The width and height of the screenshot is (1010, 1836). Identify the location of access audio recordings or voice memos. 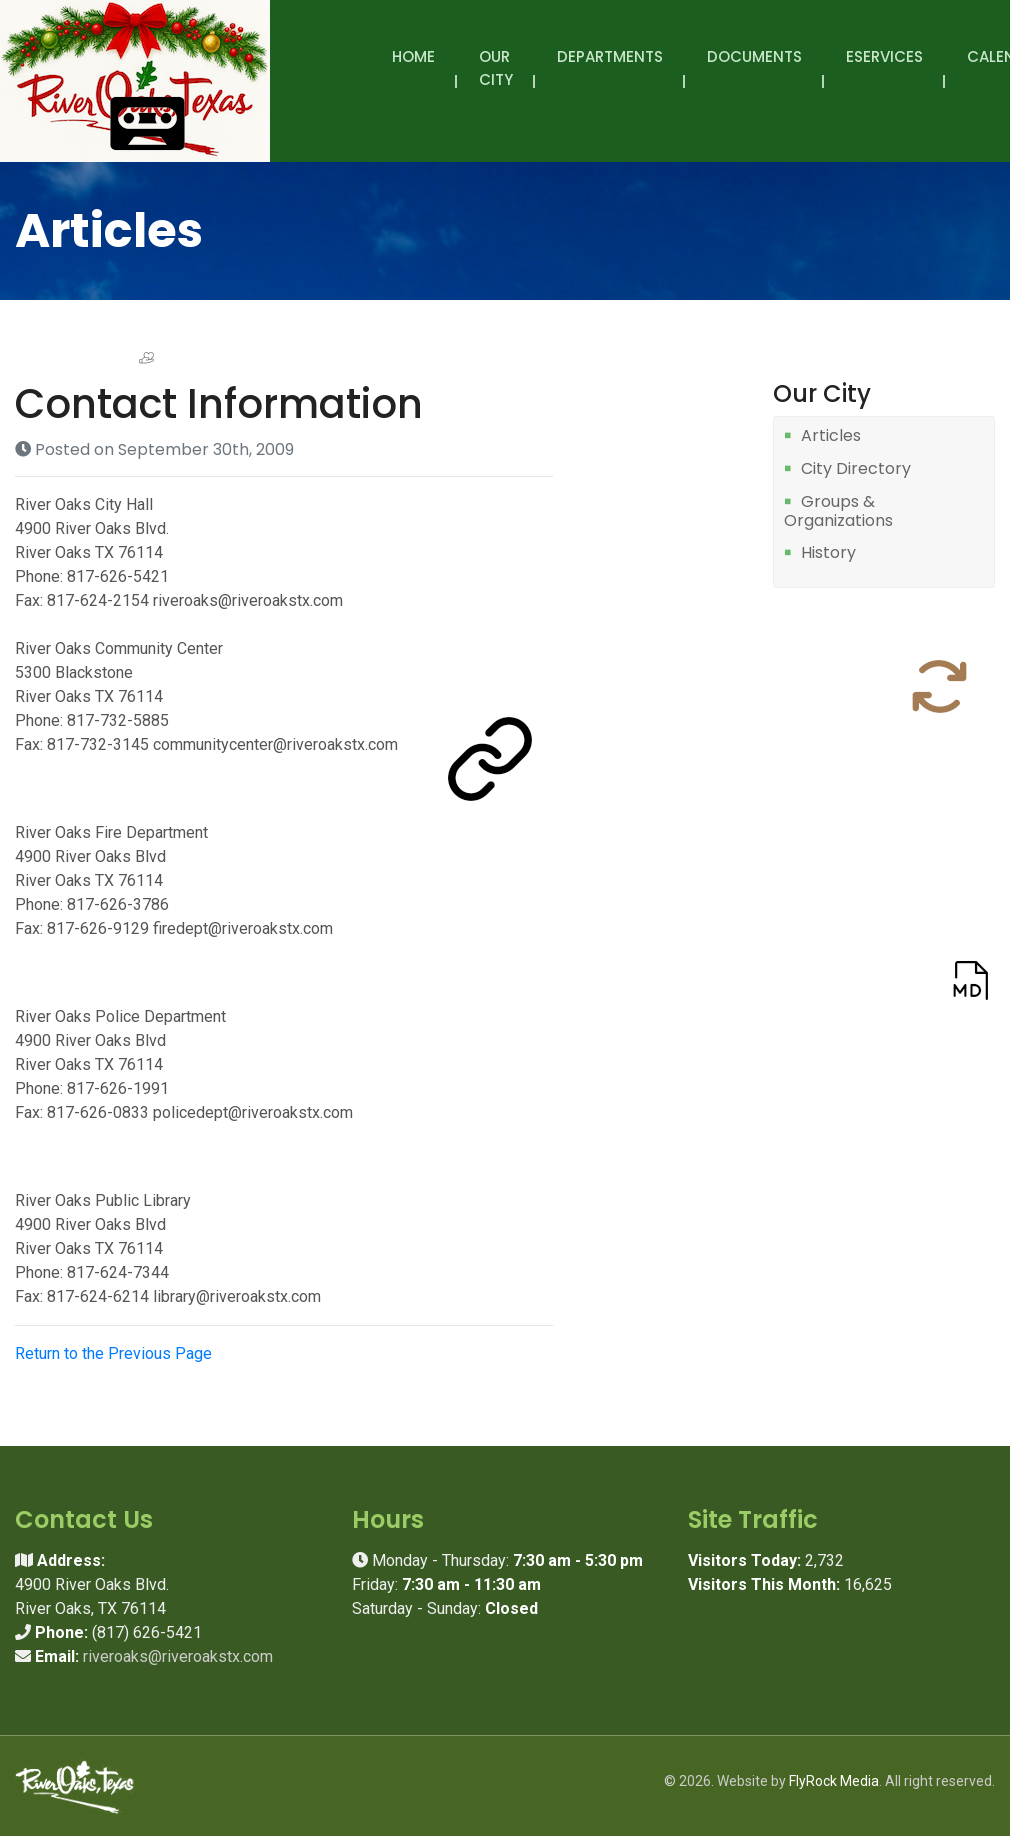
(147, 123).